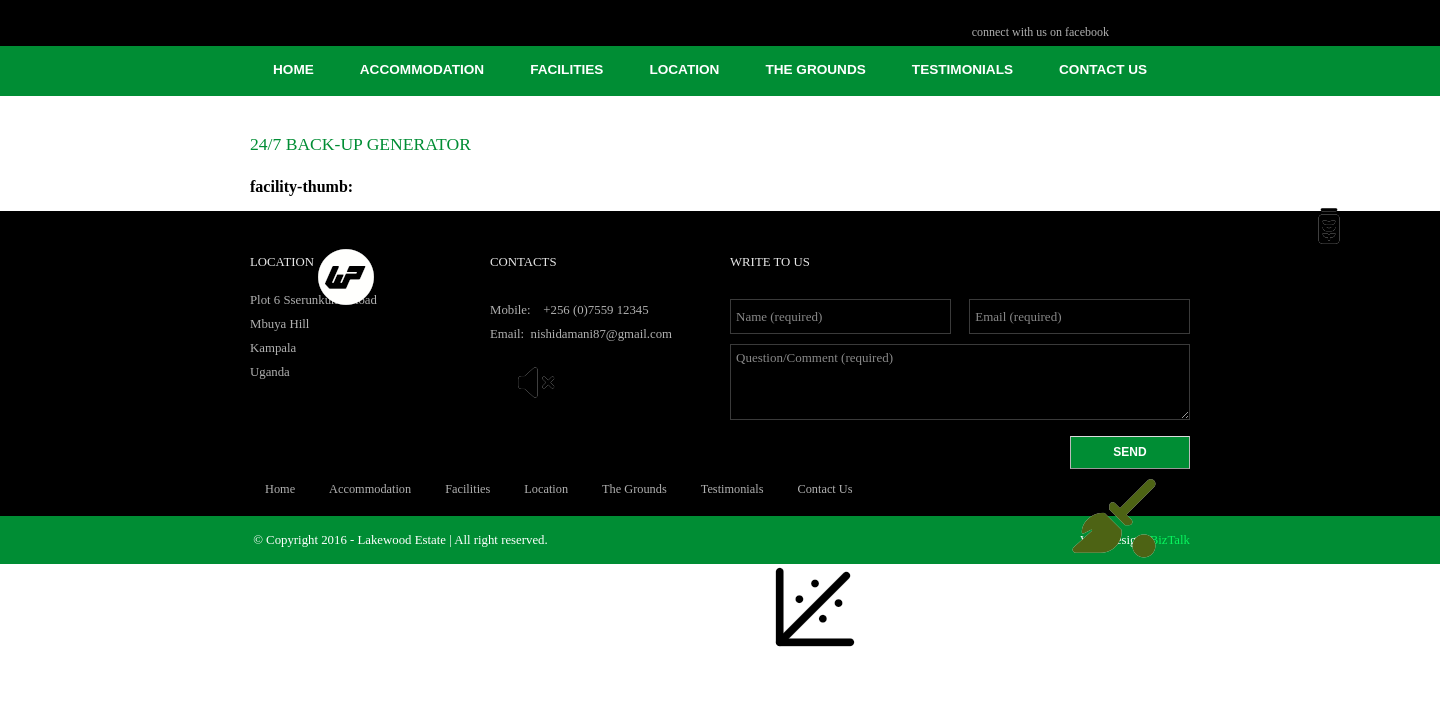 Image resolution: width=1440 pixels, height=720 pixels. What do you see at coordinates (537, 382) in the screenshot?
I see `mute audio or sound` at bounding box center [537, 382].